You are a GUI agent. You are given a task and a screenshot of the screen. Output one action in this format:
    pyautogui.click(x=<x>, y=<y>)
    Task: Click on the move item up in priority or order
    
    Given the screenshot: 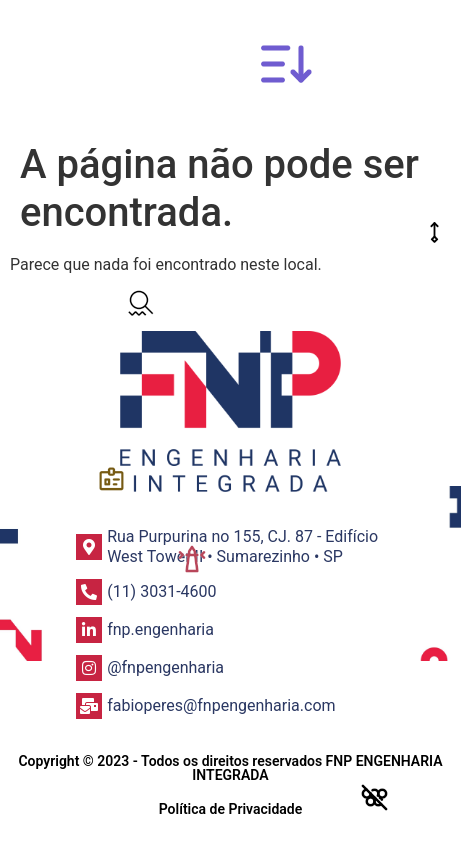 What is the action you would take?
    pyautogui.click(x=434, y=232)
    